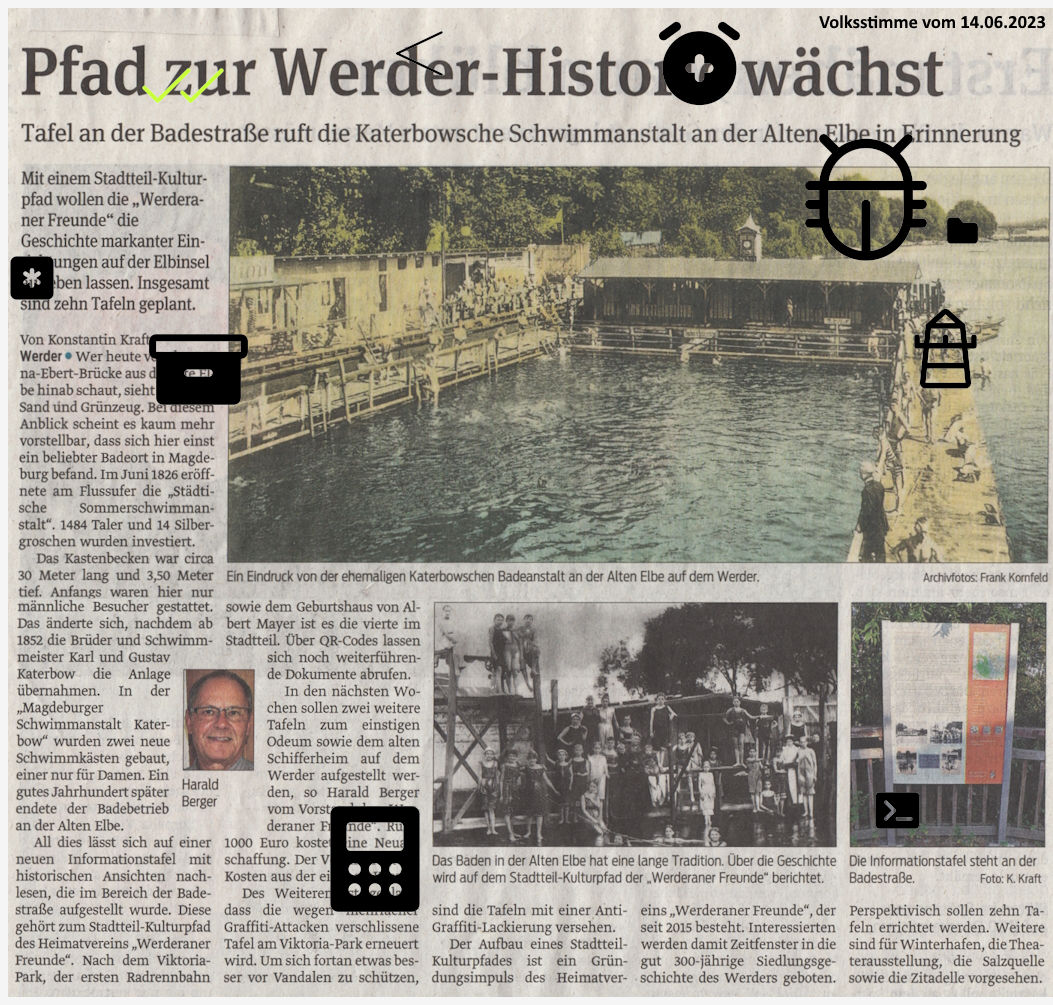  What do you see at coordinates (420, 53) in the screenshot?
I see `go back to the previous screen` at bounding box center [420, 53].